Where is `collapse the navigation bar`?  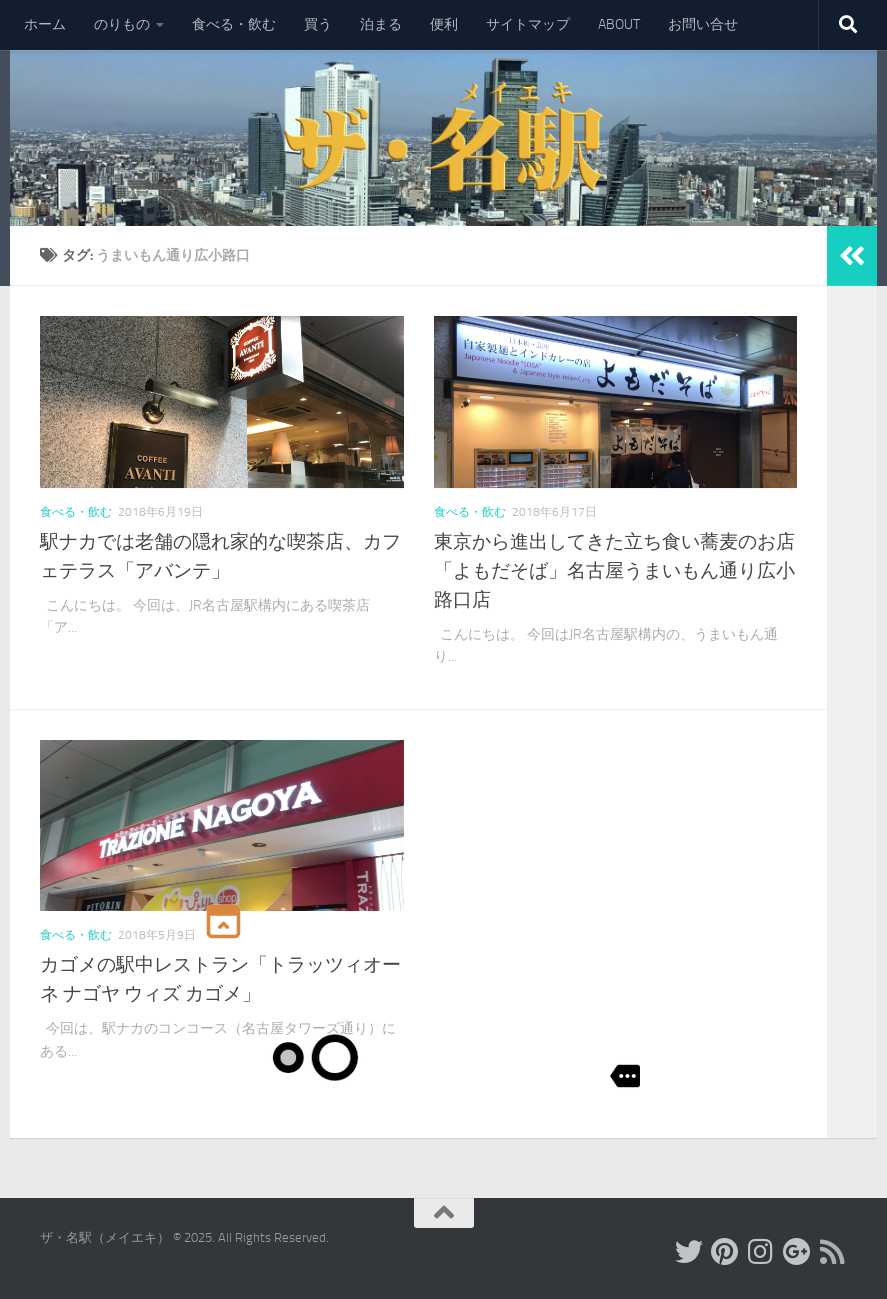 collapse the navigation bar is located at coordinates (223, 921).